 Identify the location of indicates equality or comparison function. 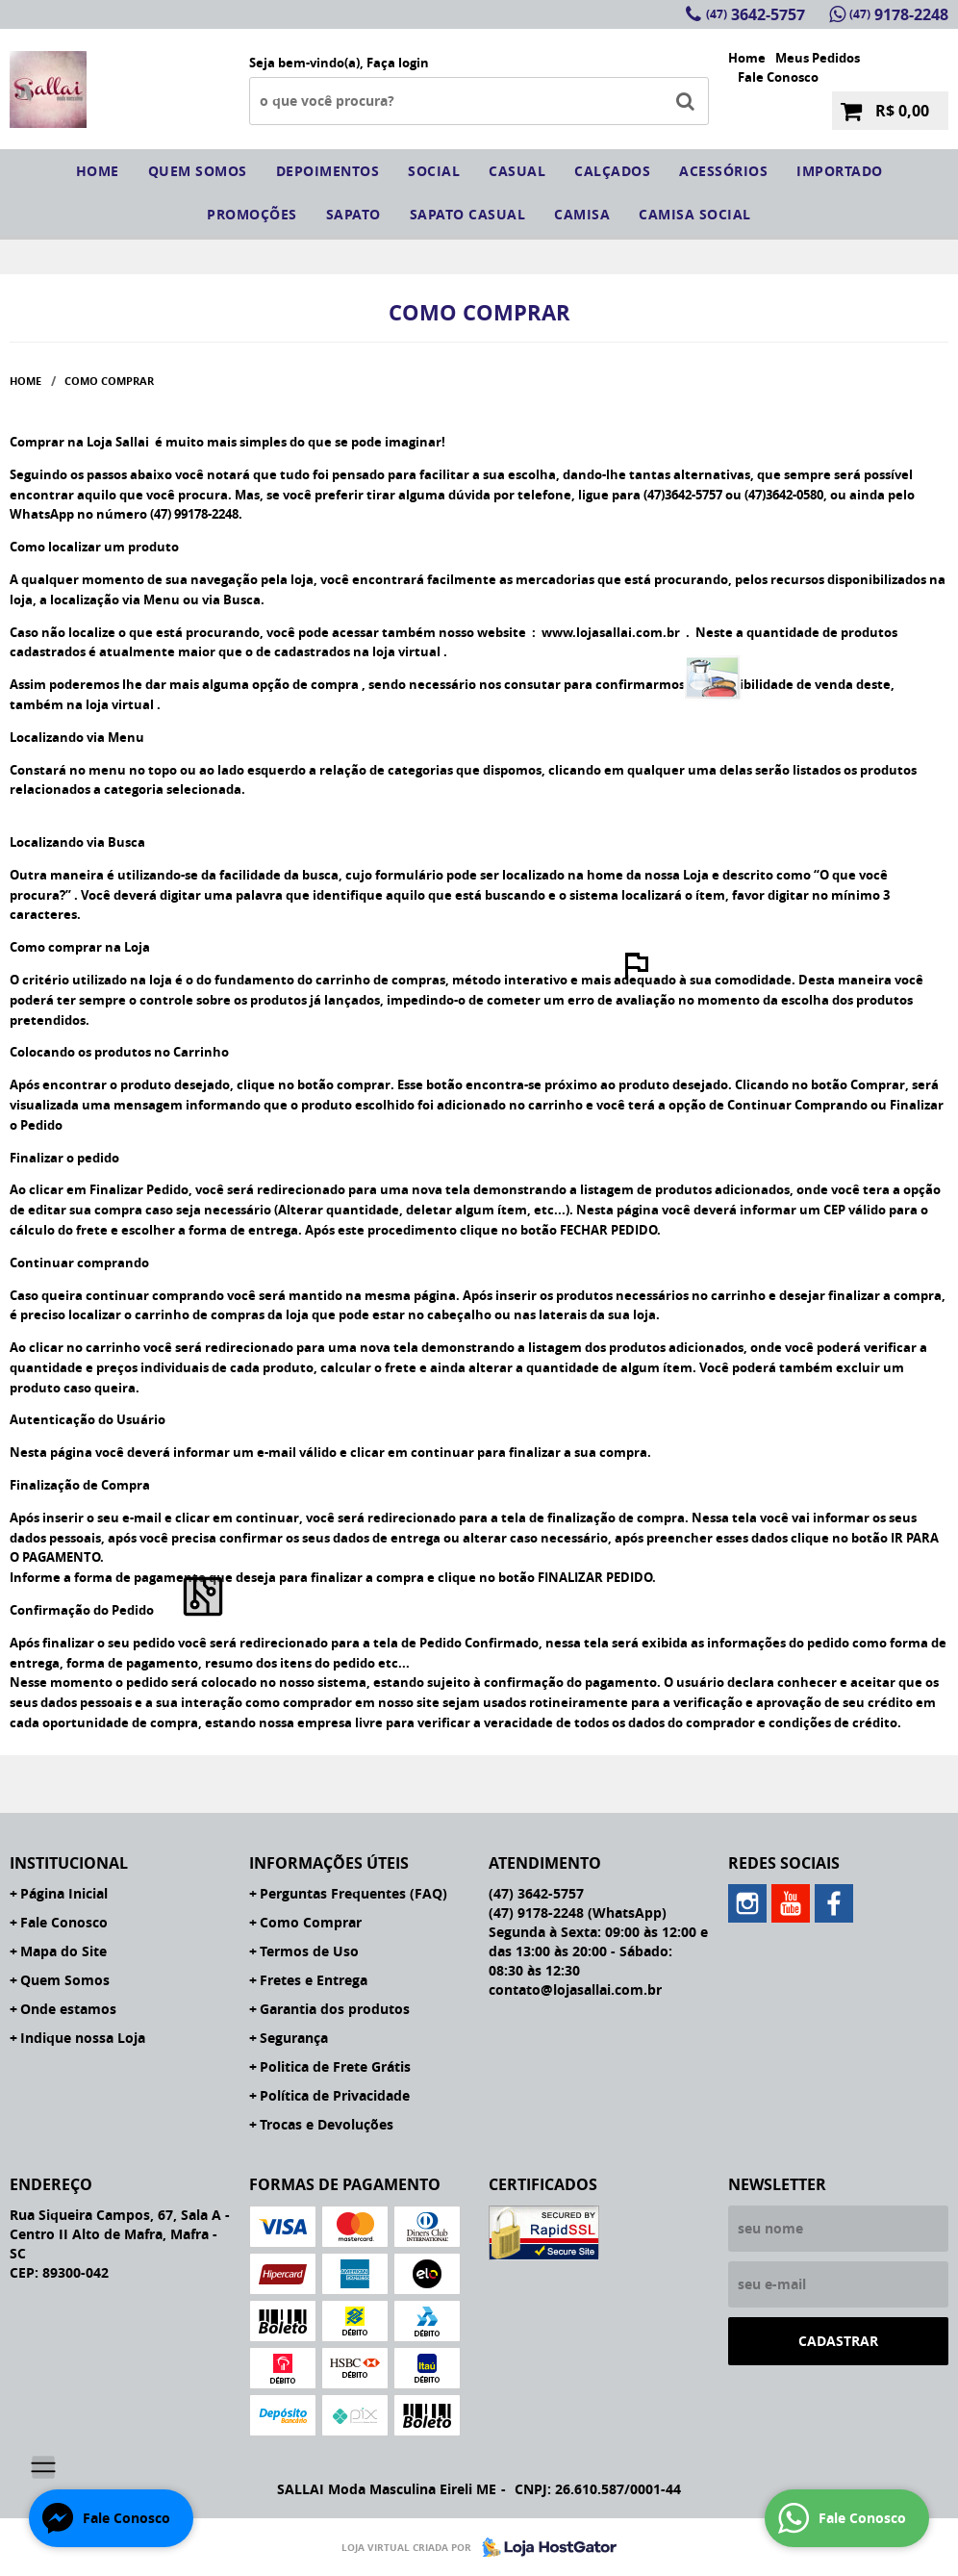
(43, 2467).